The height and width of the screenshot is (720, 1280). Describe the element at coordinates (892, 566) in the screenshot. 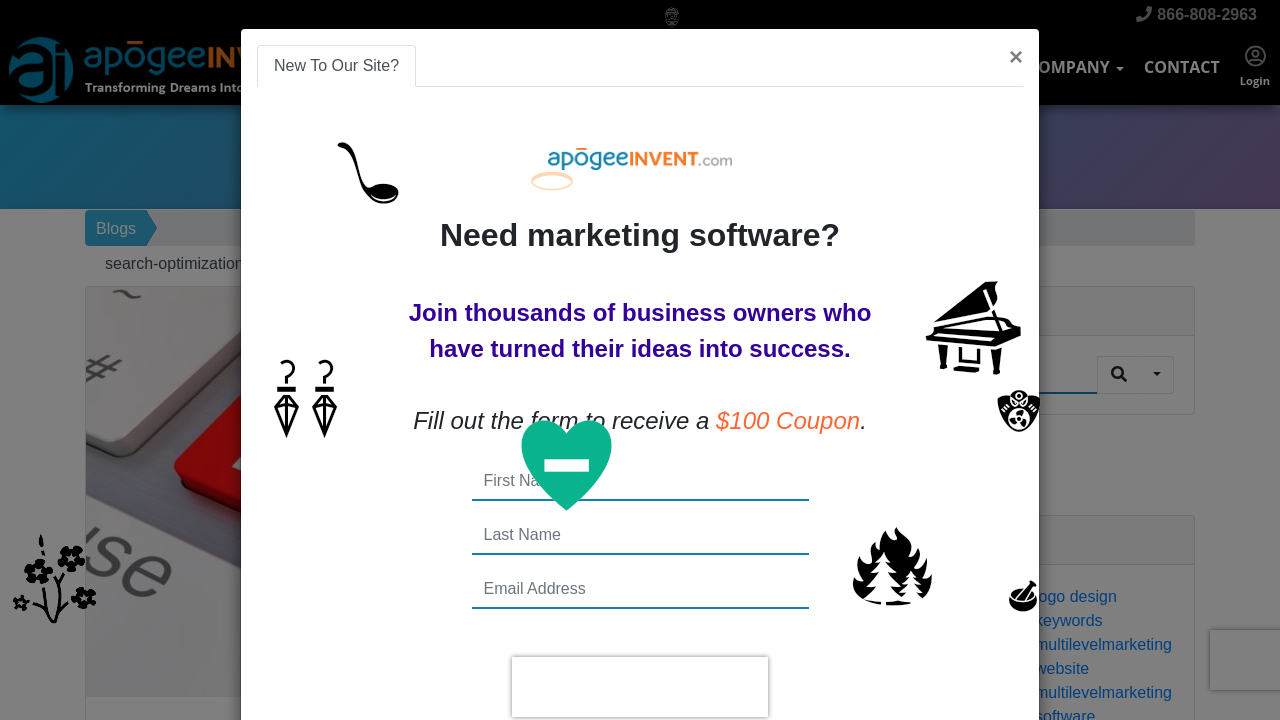

I see `indicates wildfire or forest fire event` at that location.